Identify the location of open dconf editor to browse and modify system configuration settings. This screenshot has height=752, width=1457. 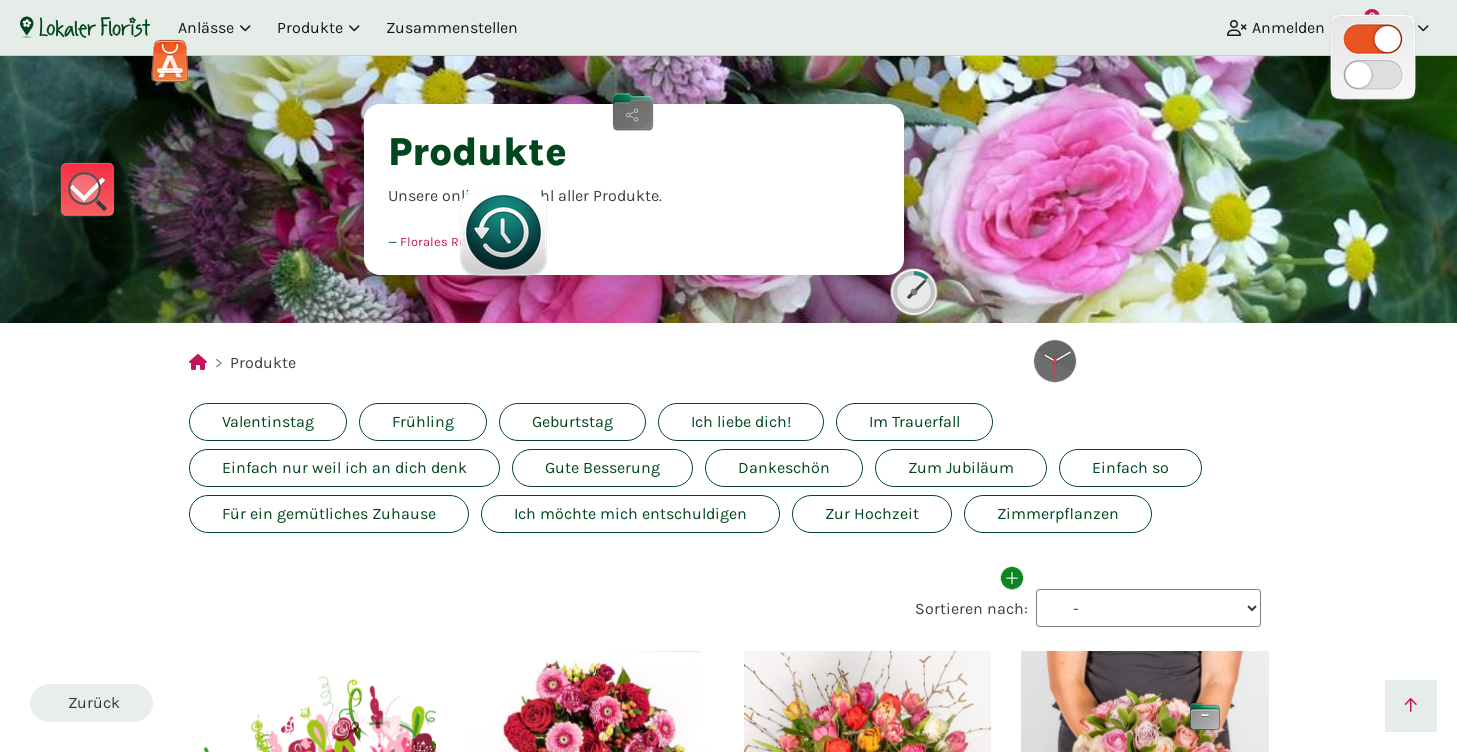
(87, 189).